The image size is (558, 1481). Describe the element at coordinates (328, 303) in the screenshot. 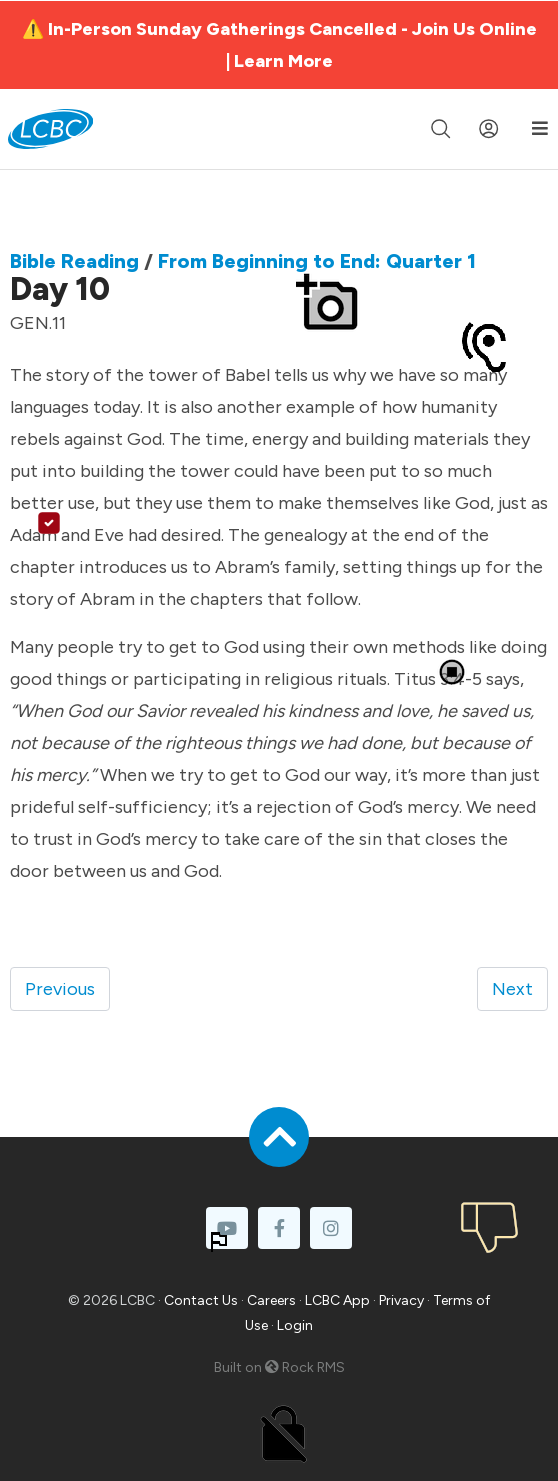

I see `add a new photo` at that location.